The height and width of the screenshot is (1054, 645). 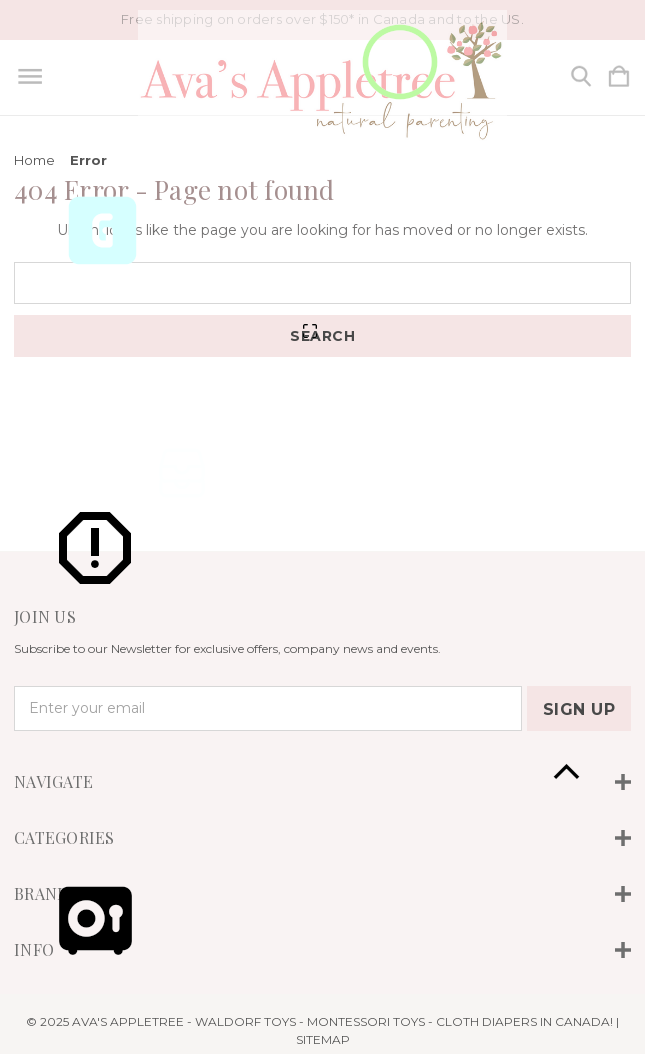 I want to click on enter fullscreen mode, so click(x=310, y=331).